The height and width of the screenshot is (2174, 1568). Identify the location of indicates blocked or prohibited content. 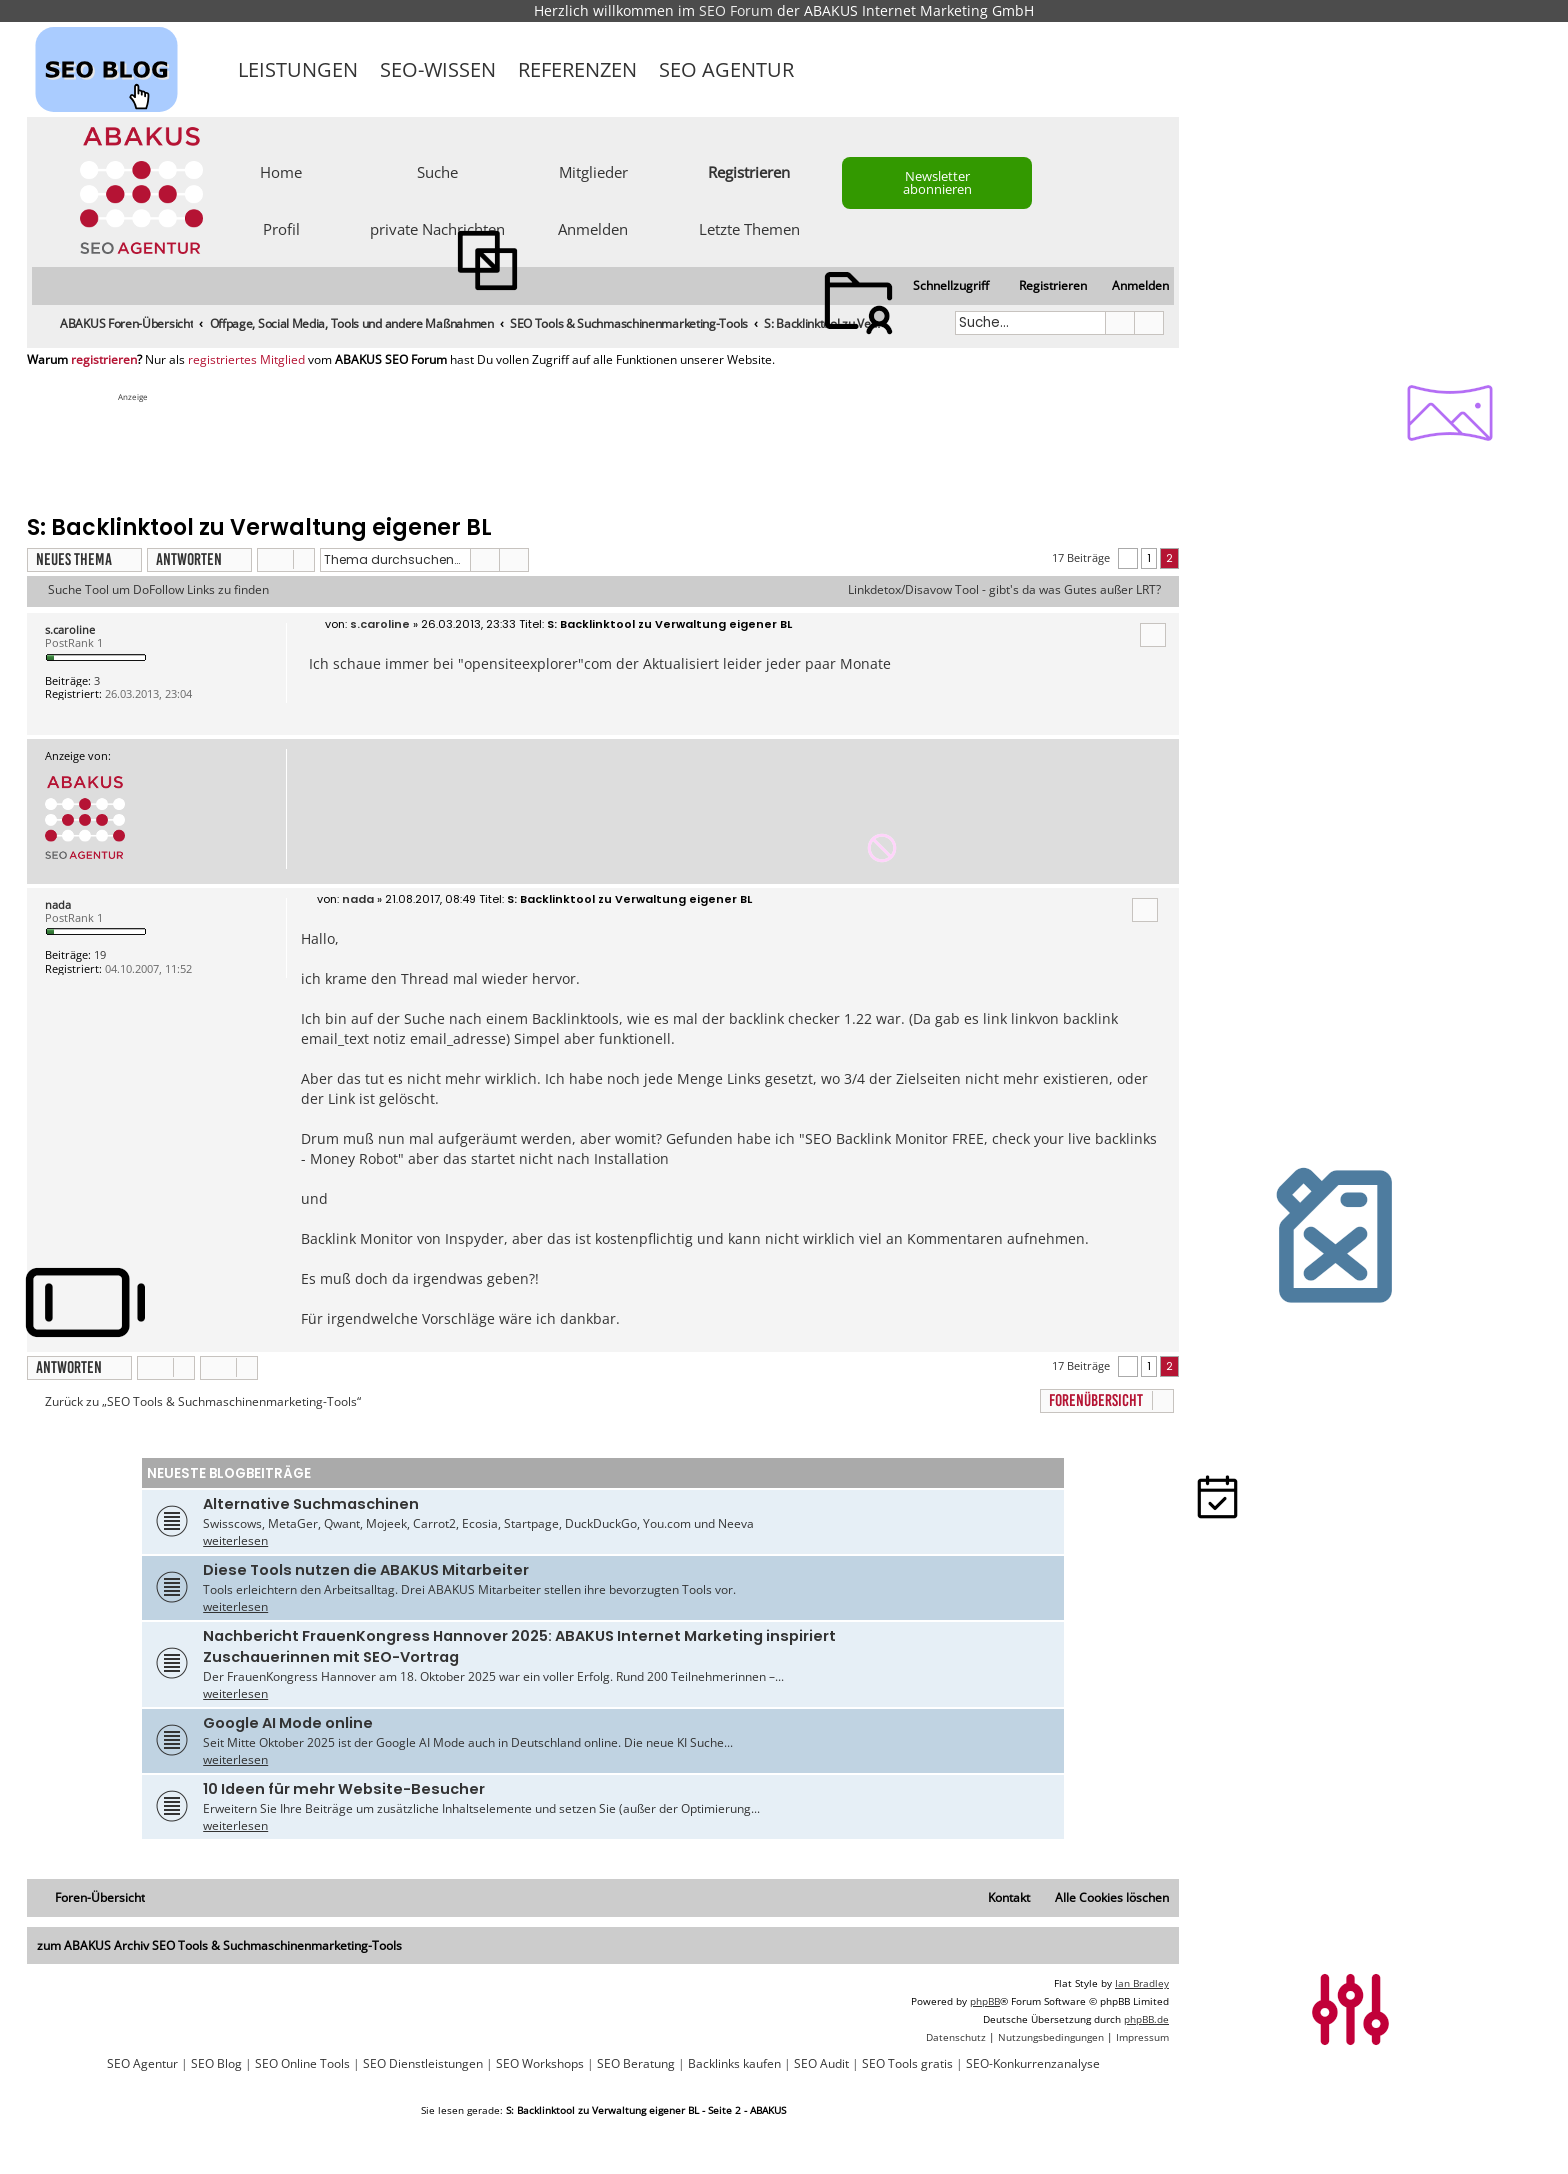
(882, 848).